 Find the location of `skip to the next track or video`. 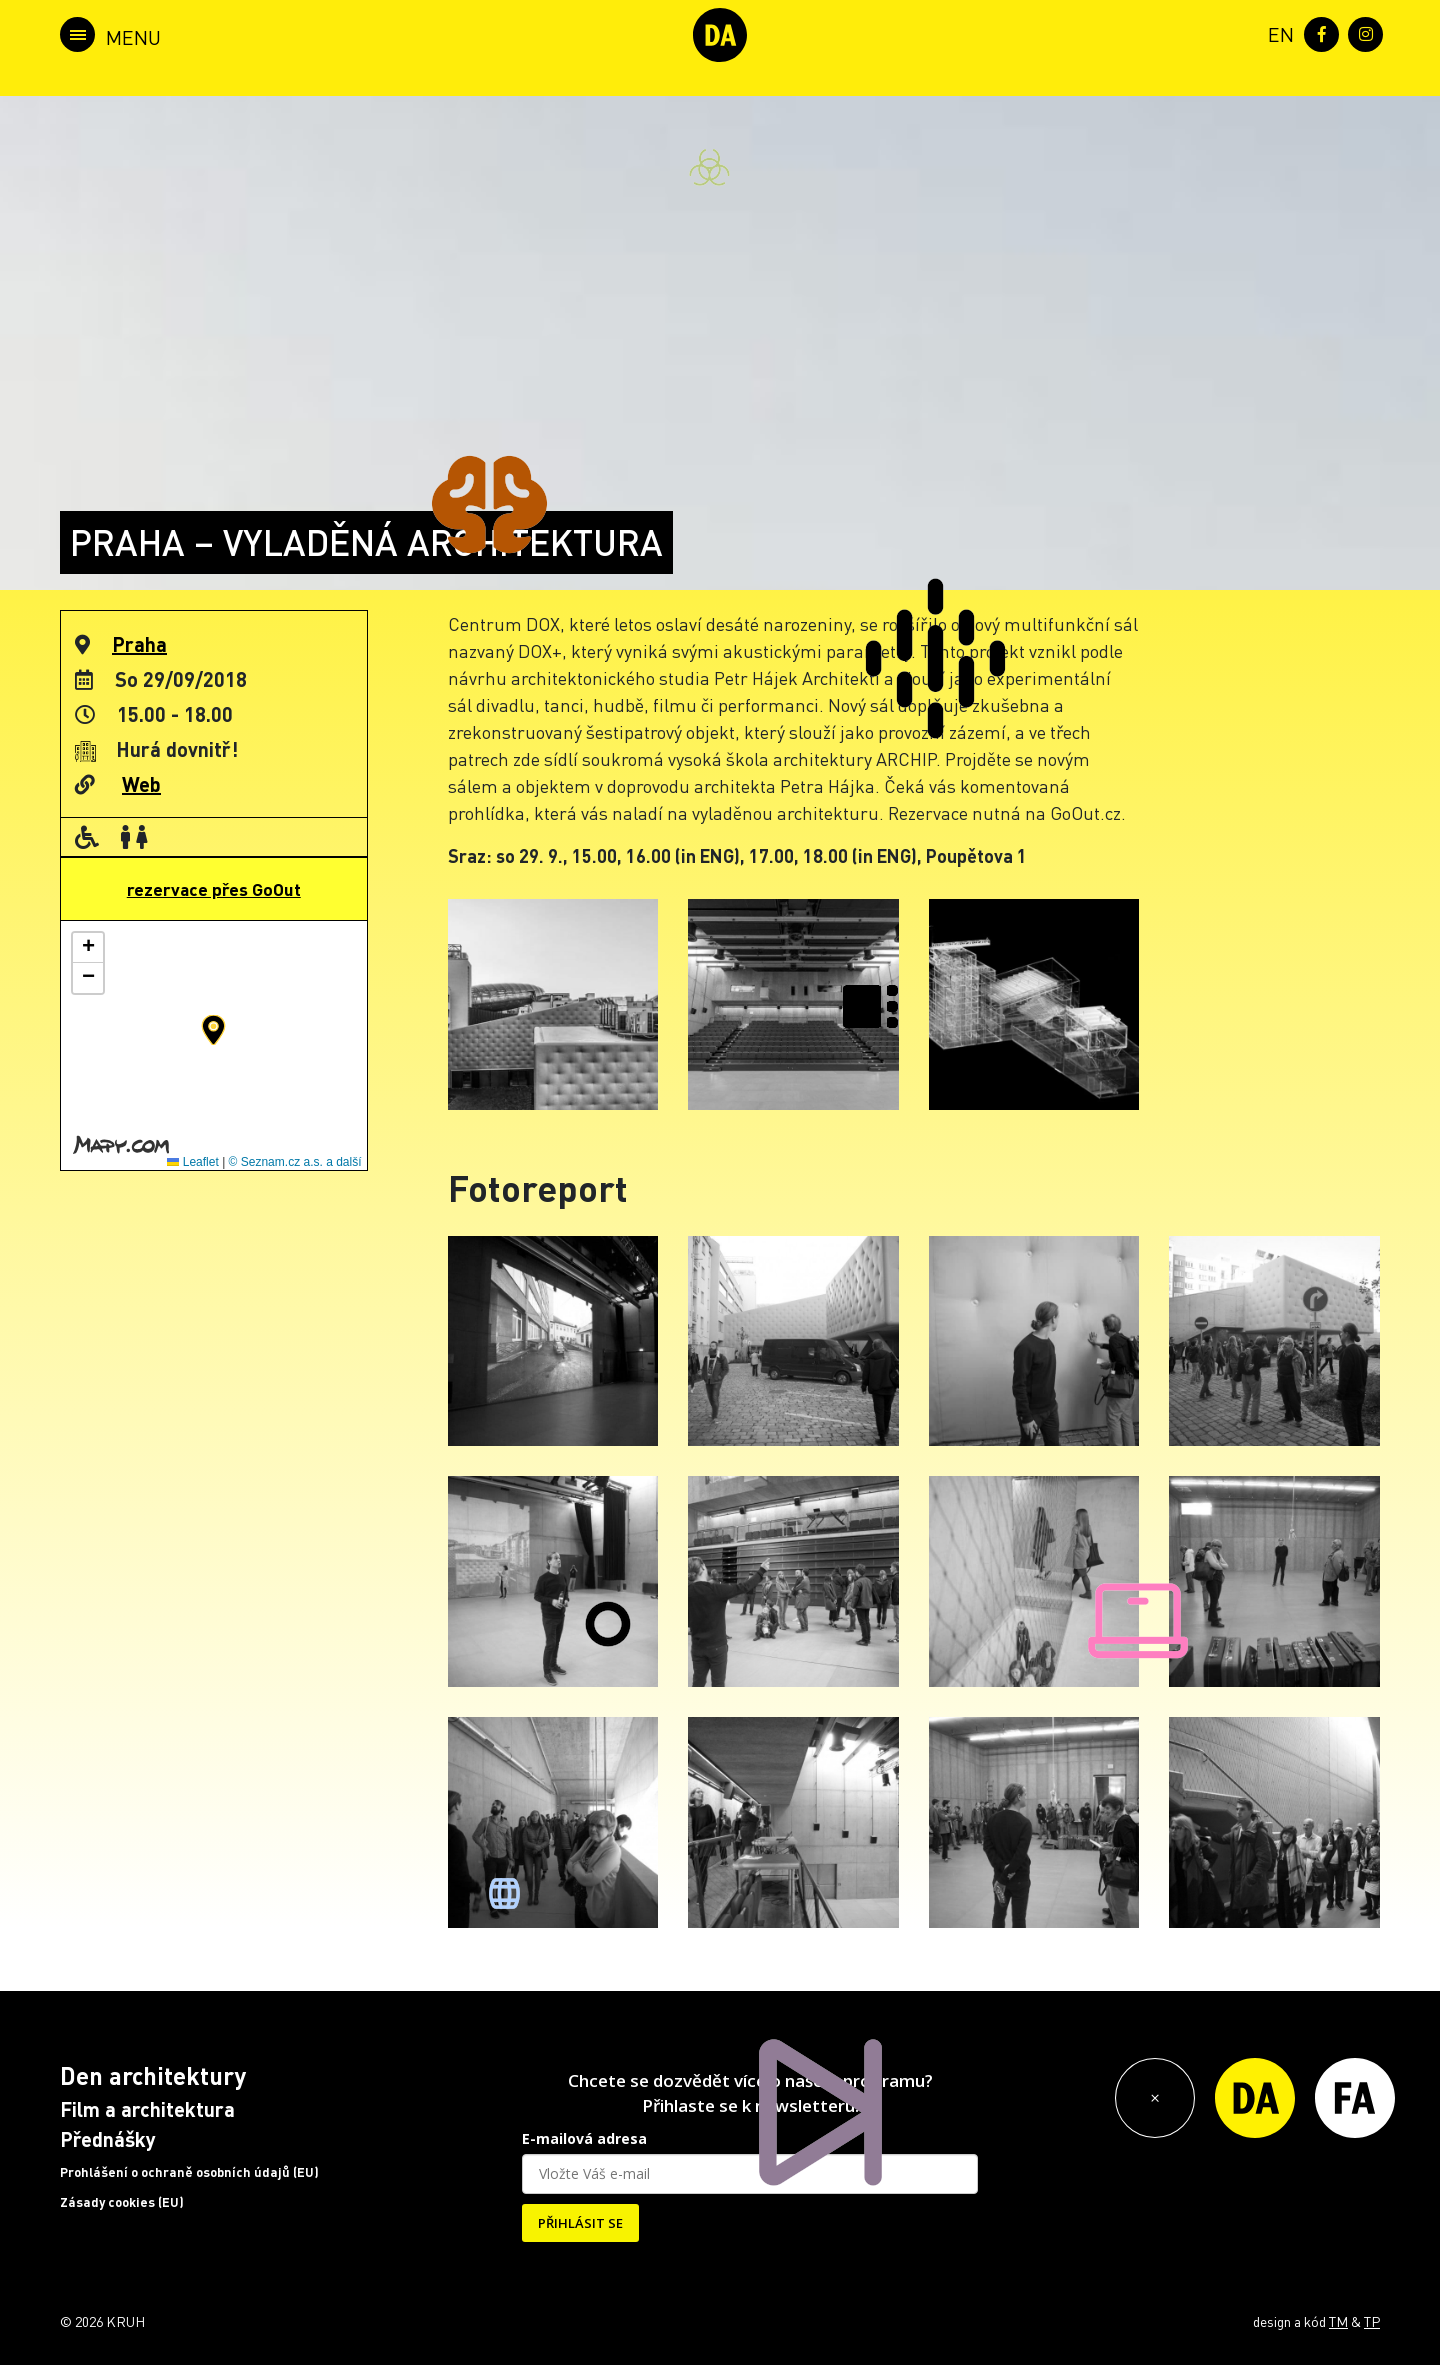

skip to the next track or video is located at coordinates (820, 2112).